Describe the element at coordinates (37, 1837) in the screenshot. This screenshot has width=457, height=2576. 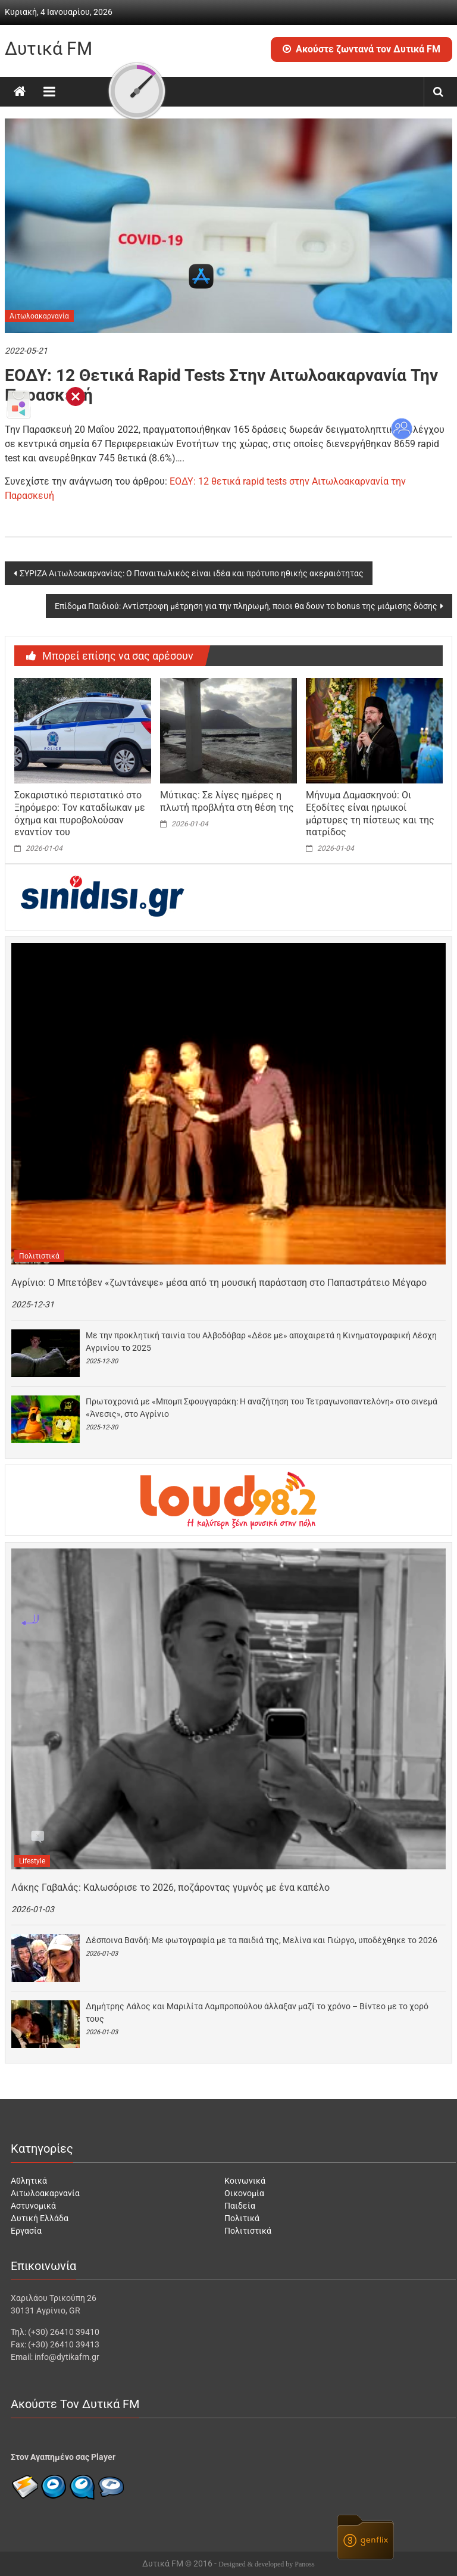
I see `indicates a user is offline or unavailable` at that location.